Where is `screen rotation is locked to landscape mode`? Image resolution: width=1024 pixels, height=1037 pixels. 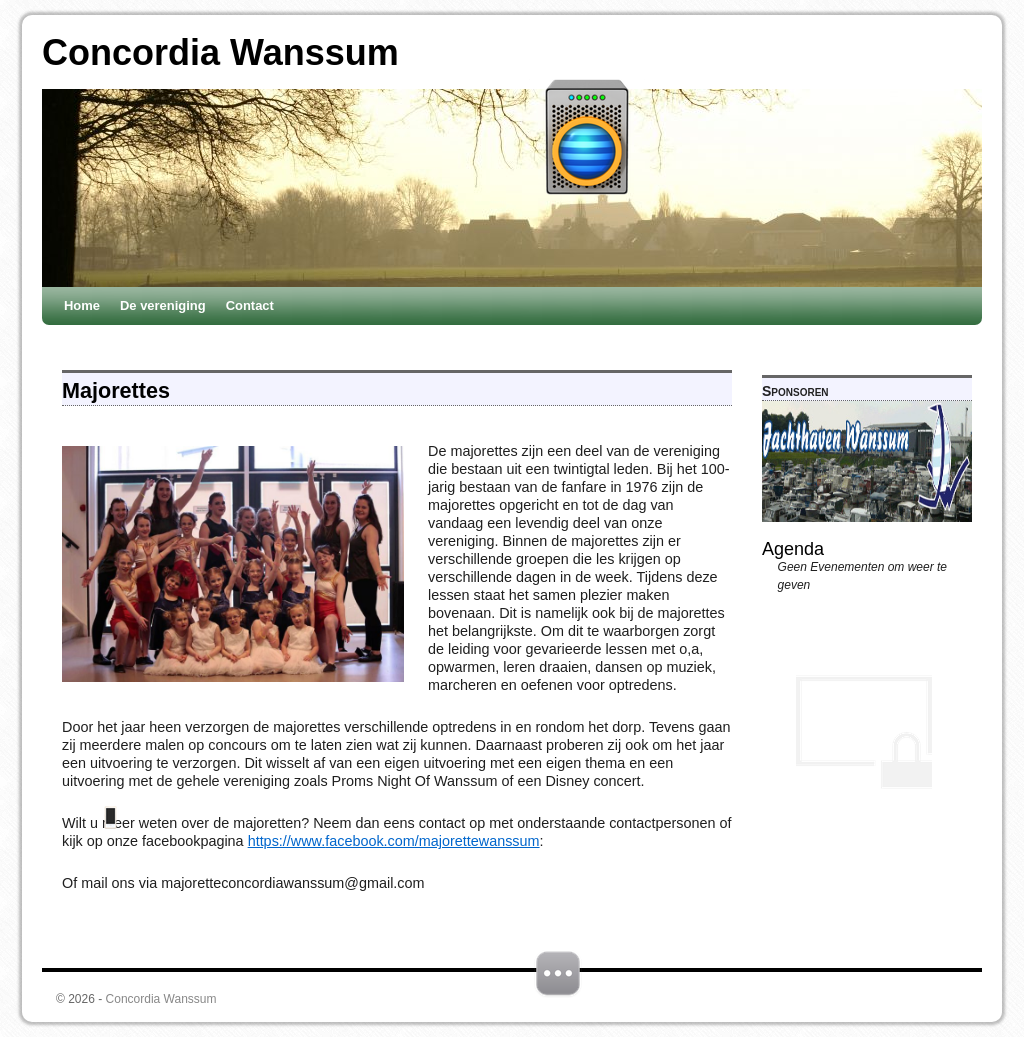 screen rotation is locked to landscape mode is located at coordinates (864, 732).